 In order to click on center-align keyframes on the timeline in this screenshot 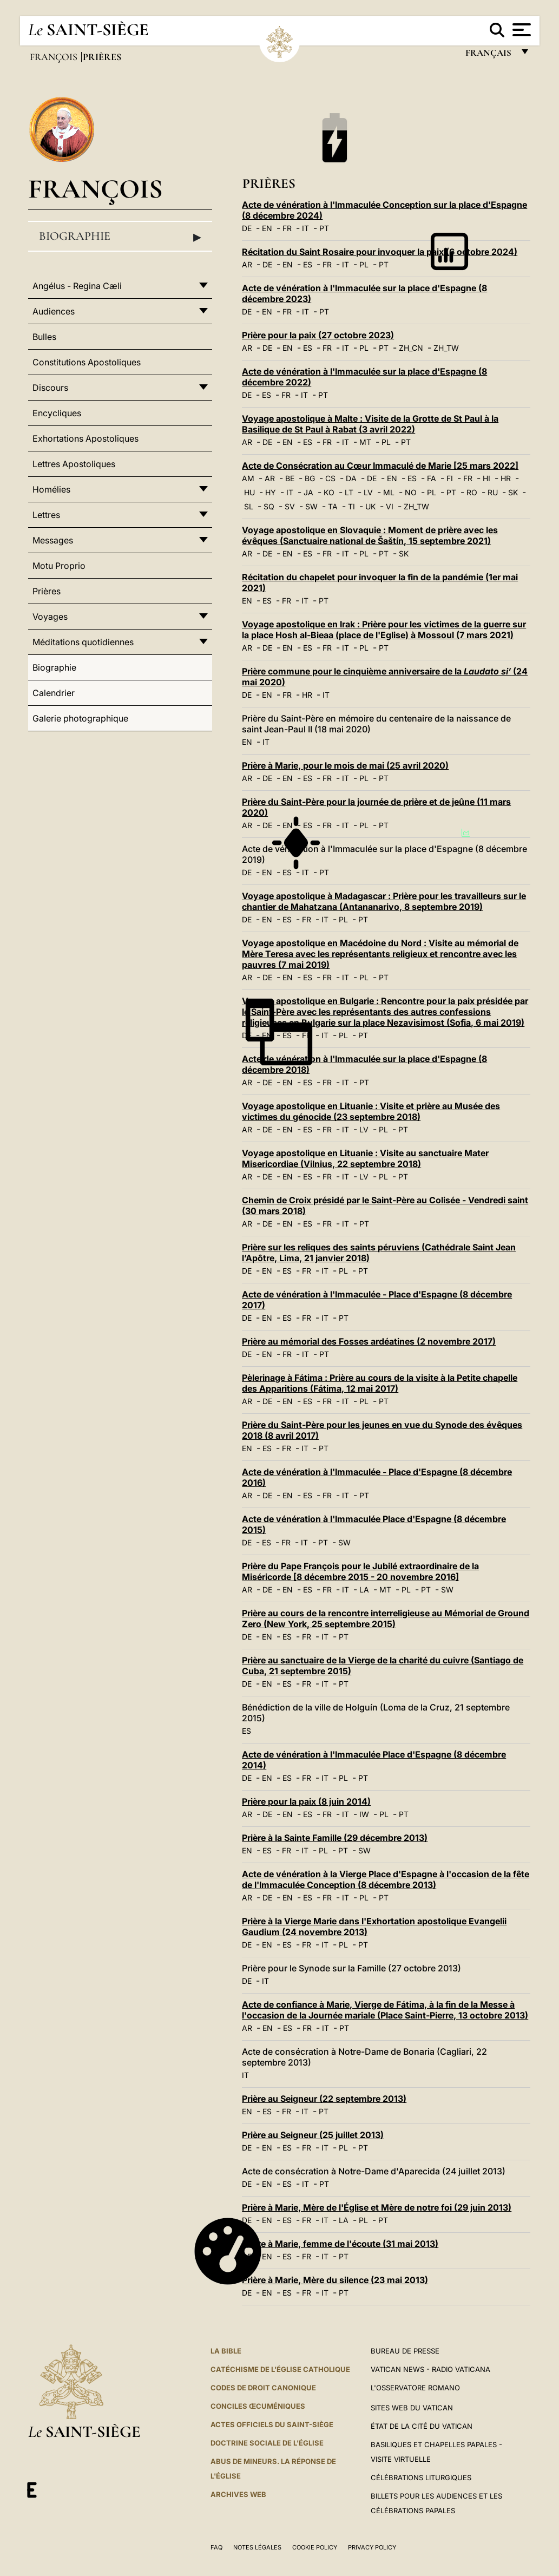, I will do `click(296, 843)`.